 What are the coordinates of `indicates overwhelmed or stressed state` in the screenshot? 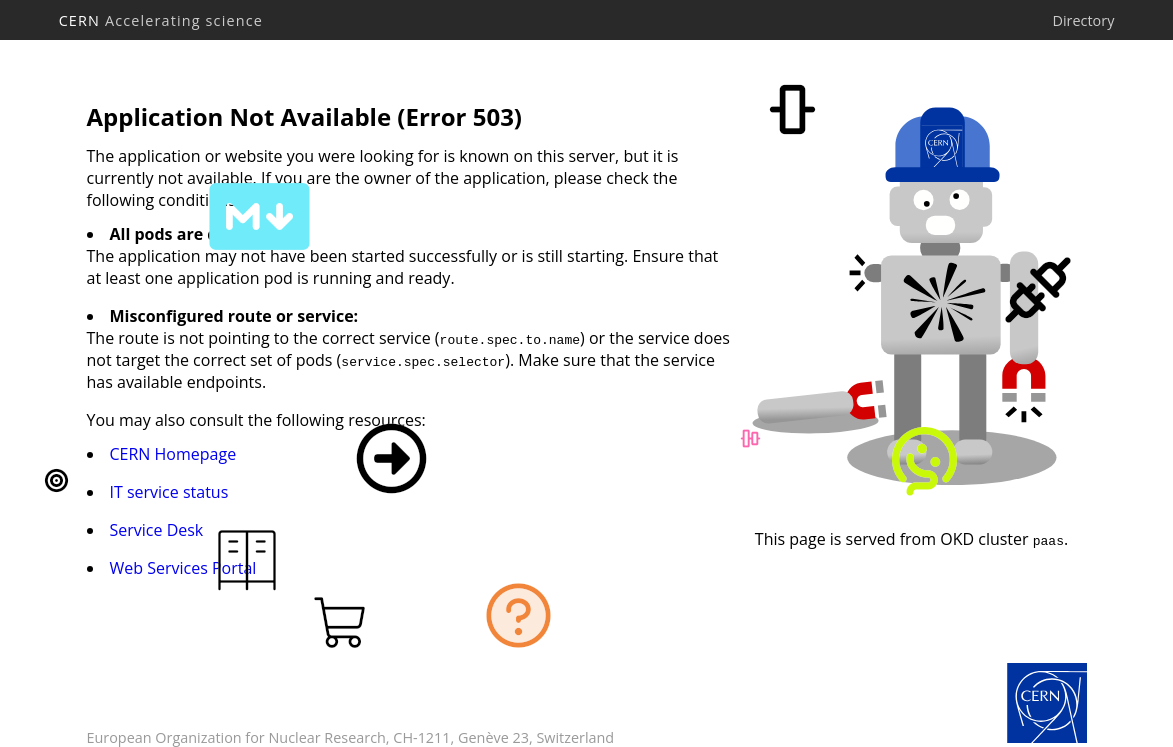 It's located at (924, 459).